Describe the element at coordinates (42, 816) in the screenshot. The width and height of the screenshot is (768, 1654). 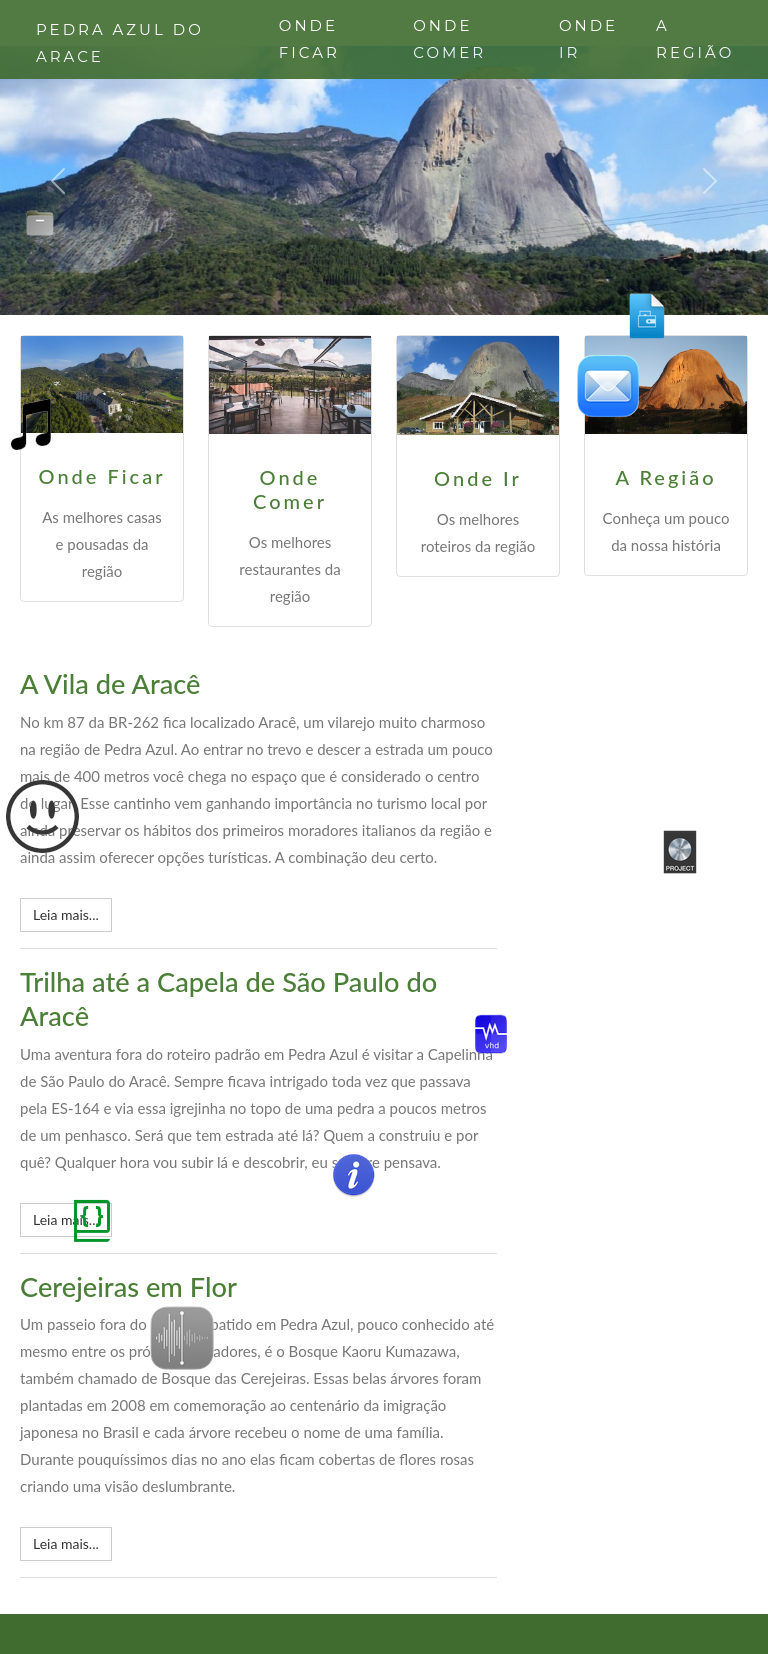
I see `access people and smiley emoji category` at that location.